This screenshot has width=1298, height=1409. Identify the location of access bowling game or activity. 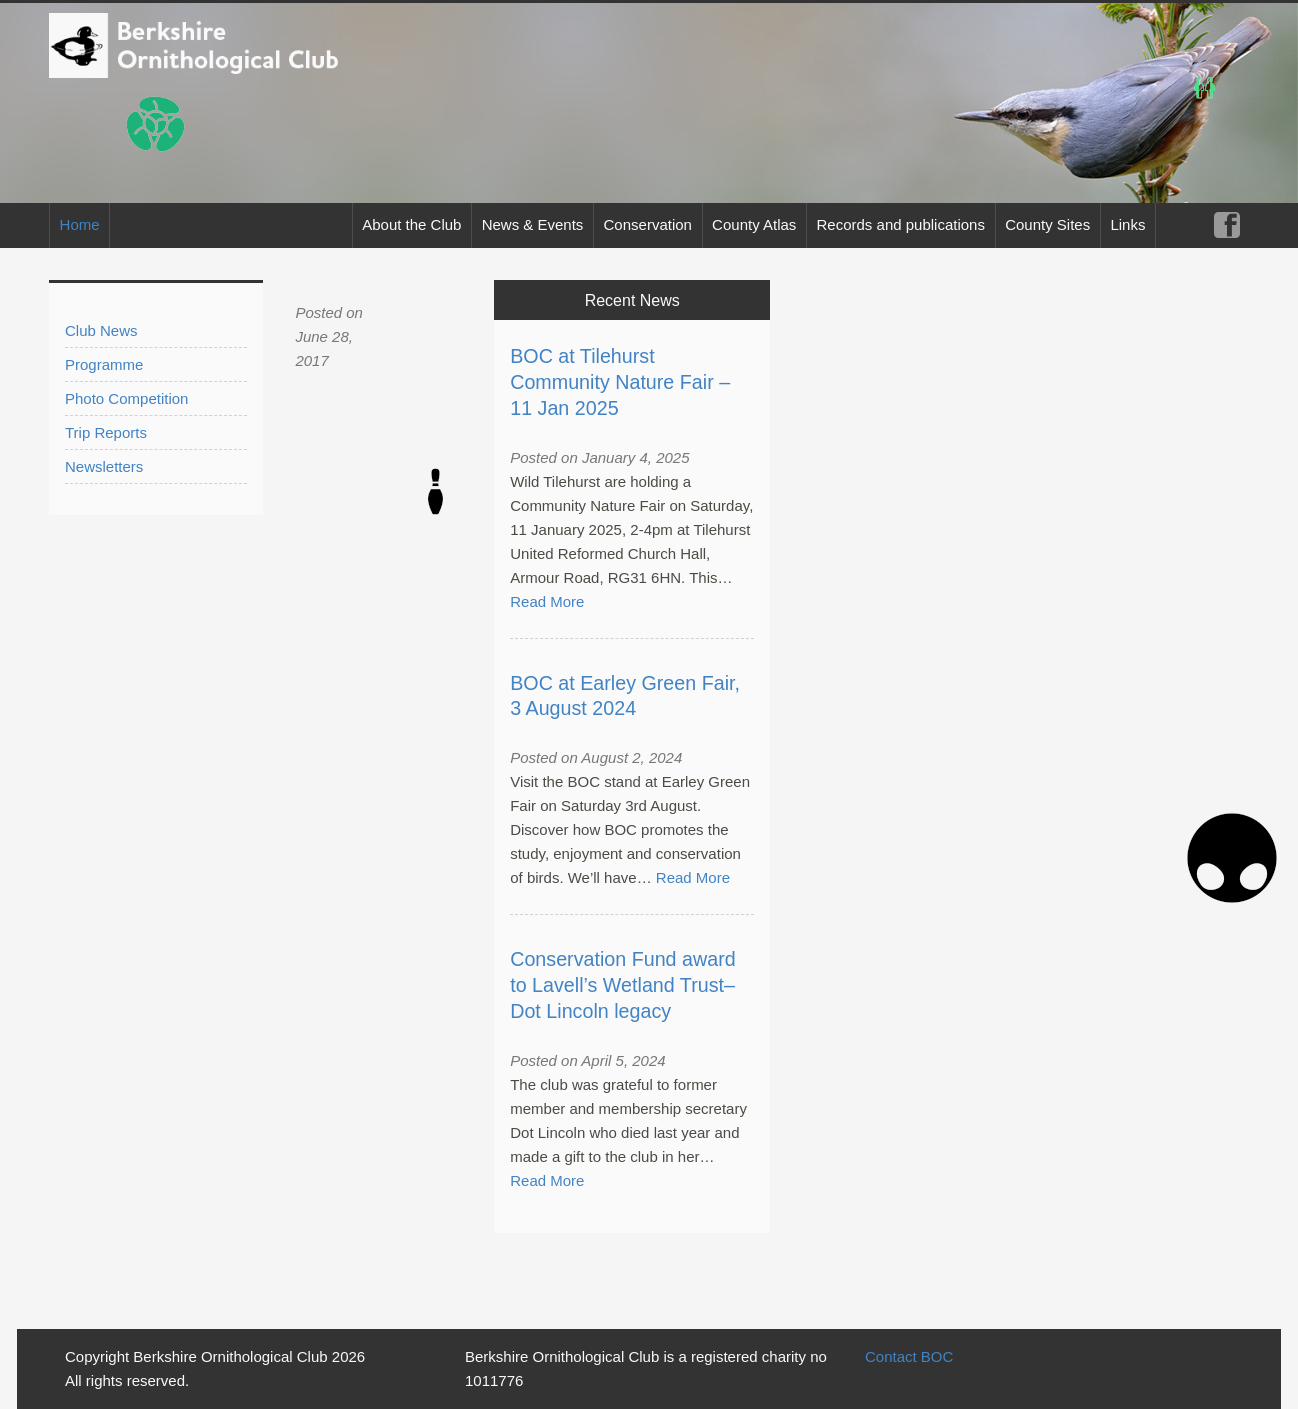
(435, 491).